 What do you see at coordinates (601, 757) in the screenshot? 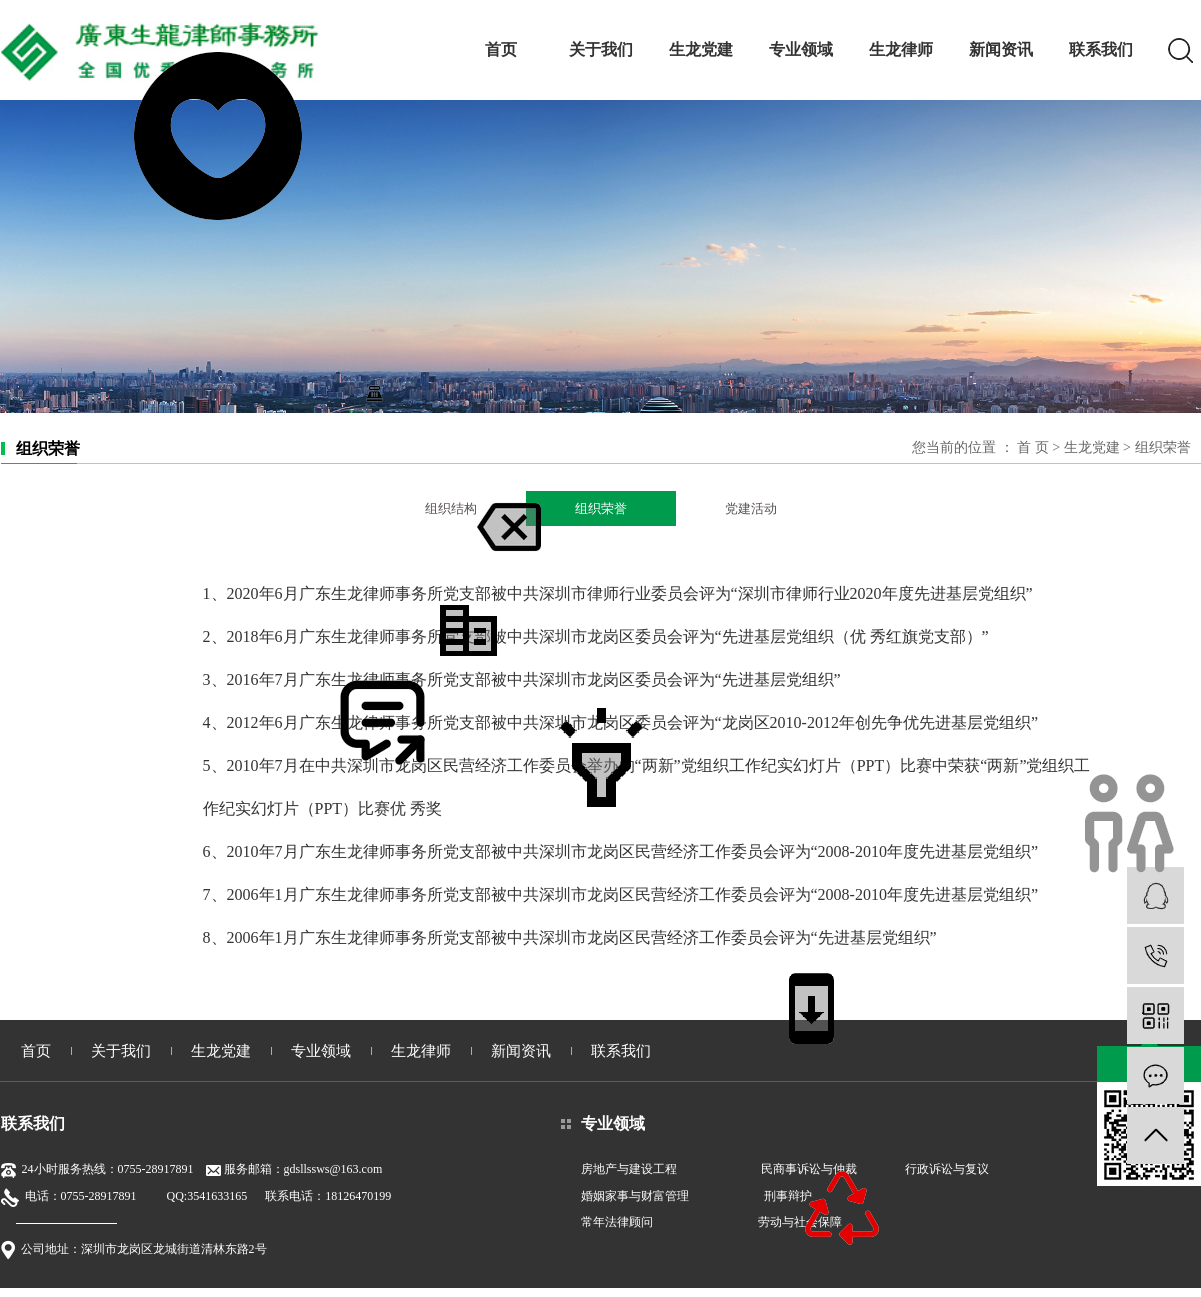
I see `highlight selected text` at bounding box center [601, 757].